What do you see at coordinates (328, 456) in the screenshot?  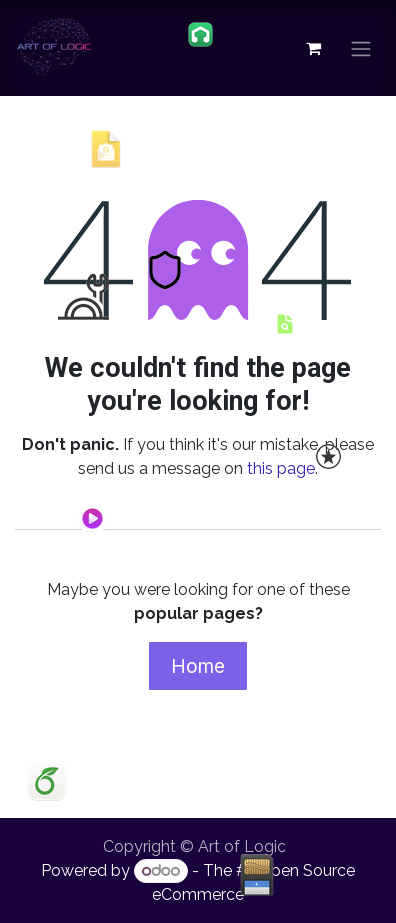 I see `set default applications for file types` at bounding box center [328, 456].